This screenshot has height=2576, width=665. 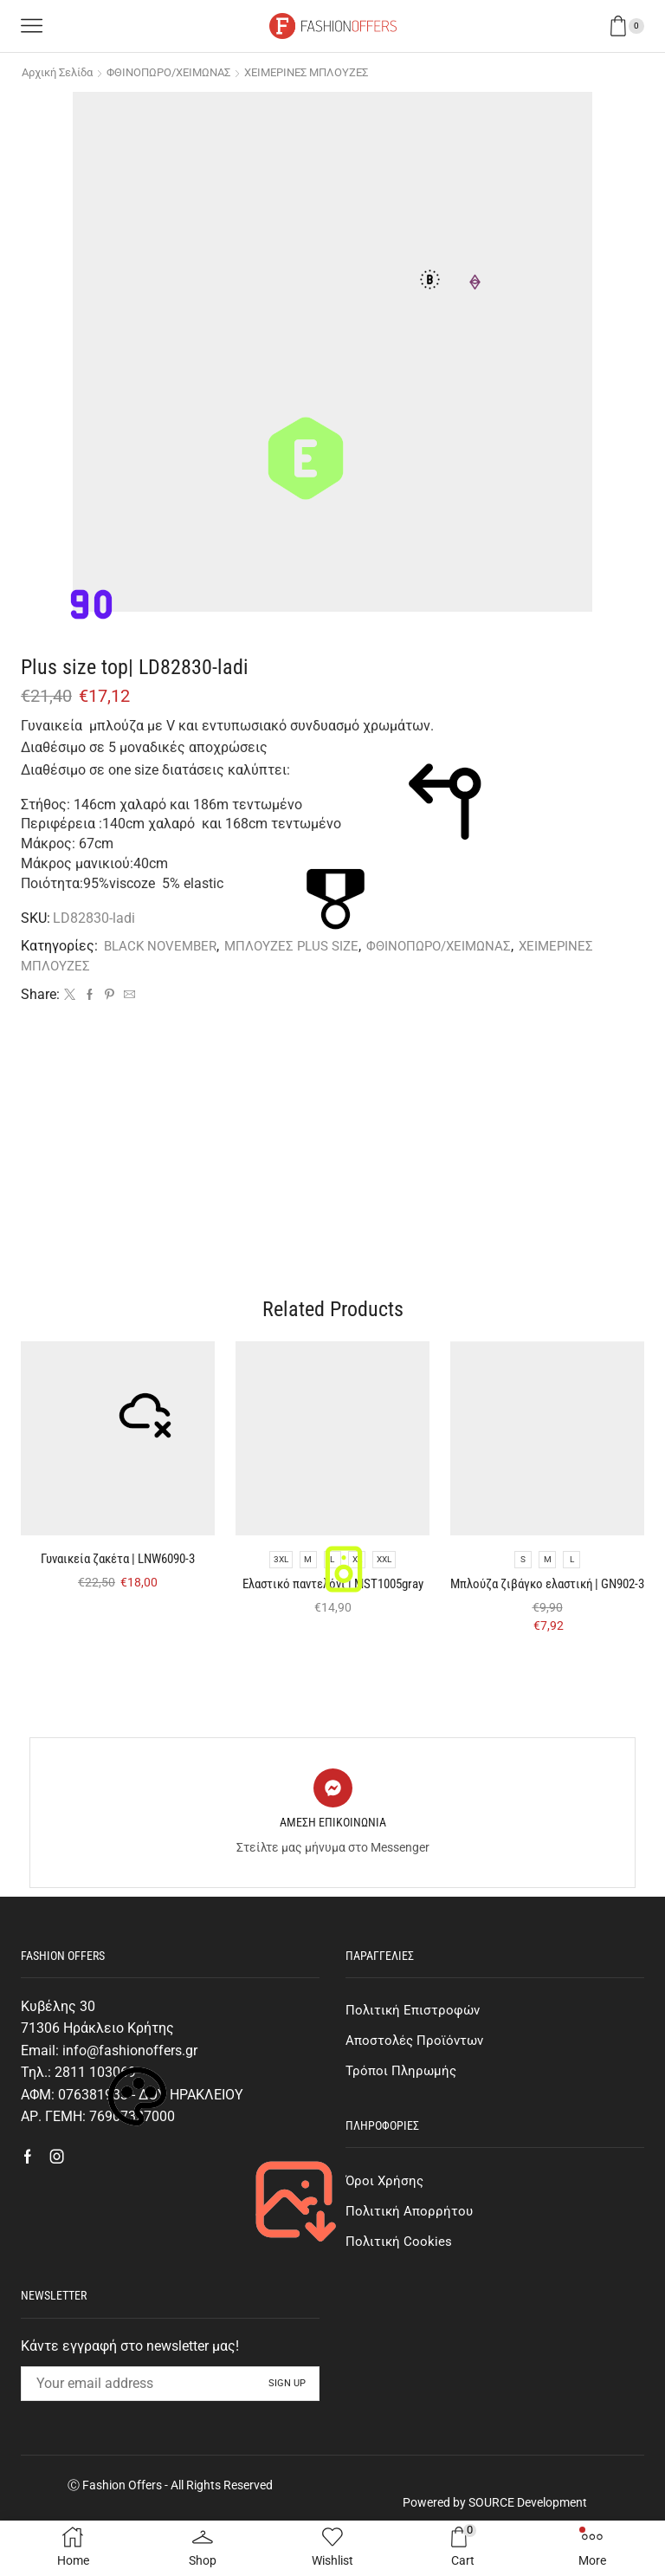 I want to click on view ethereum wallet balance, so click(x=475, y=282).